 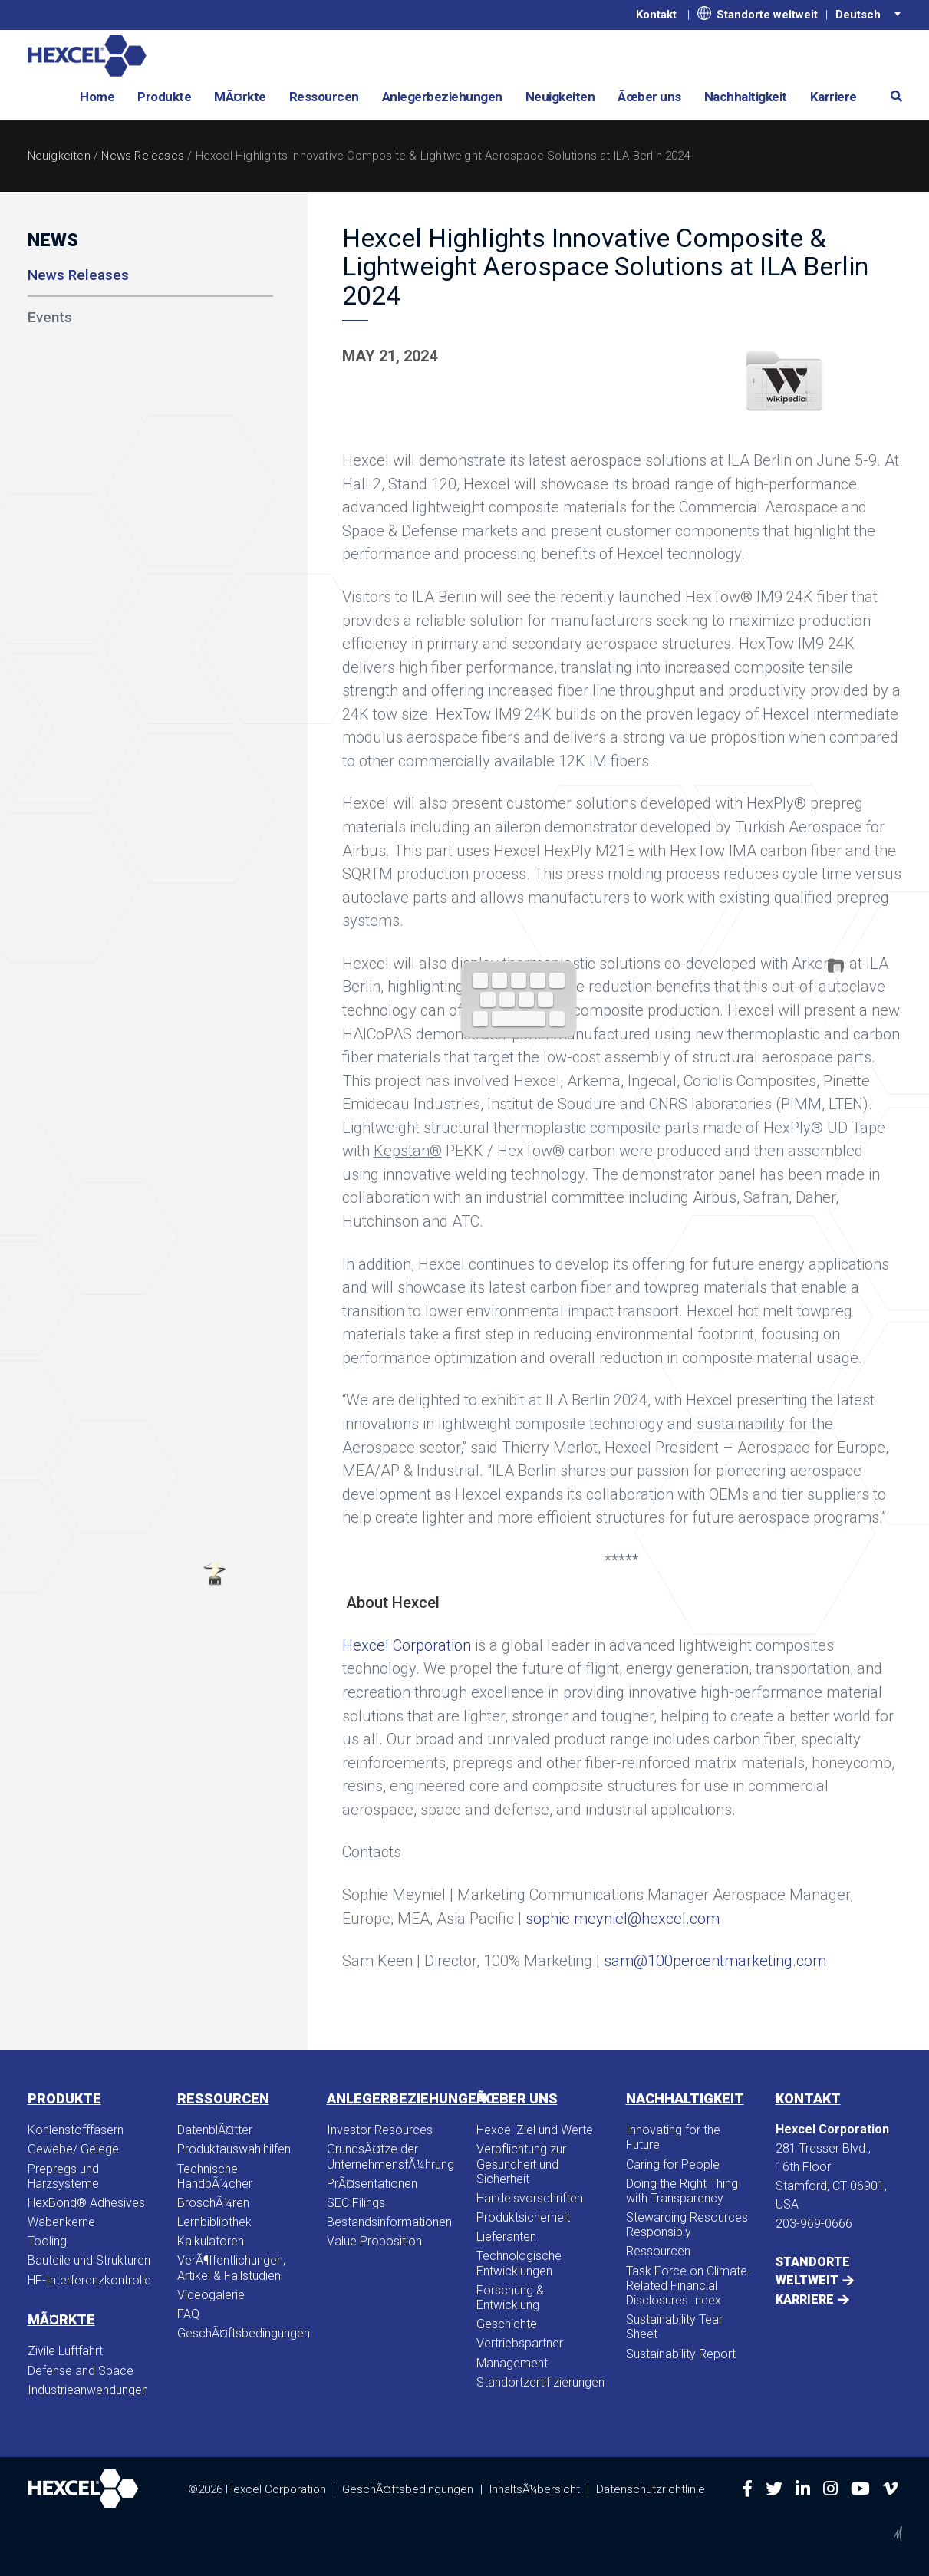 I want to click on indicates device is connected to power adapter, so click(x=214, y=1573).